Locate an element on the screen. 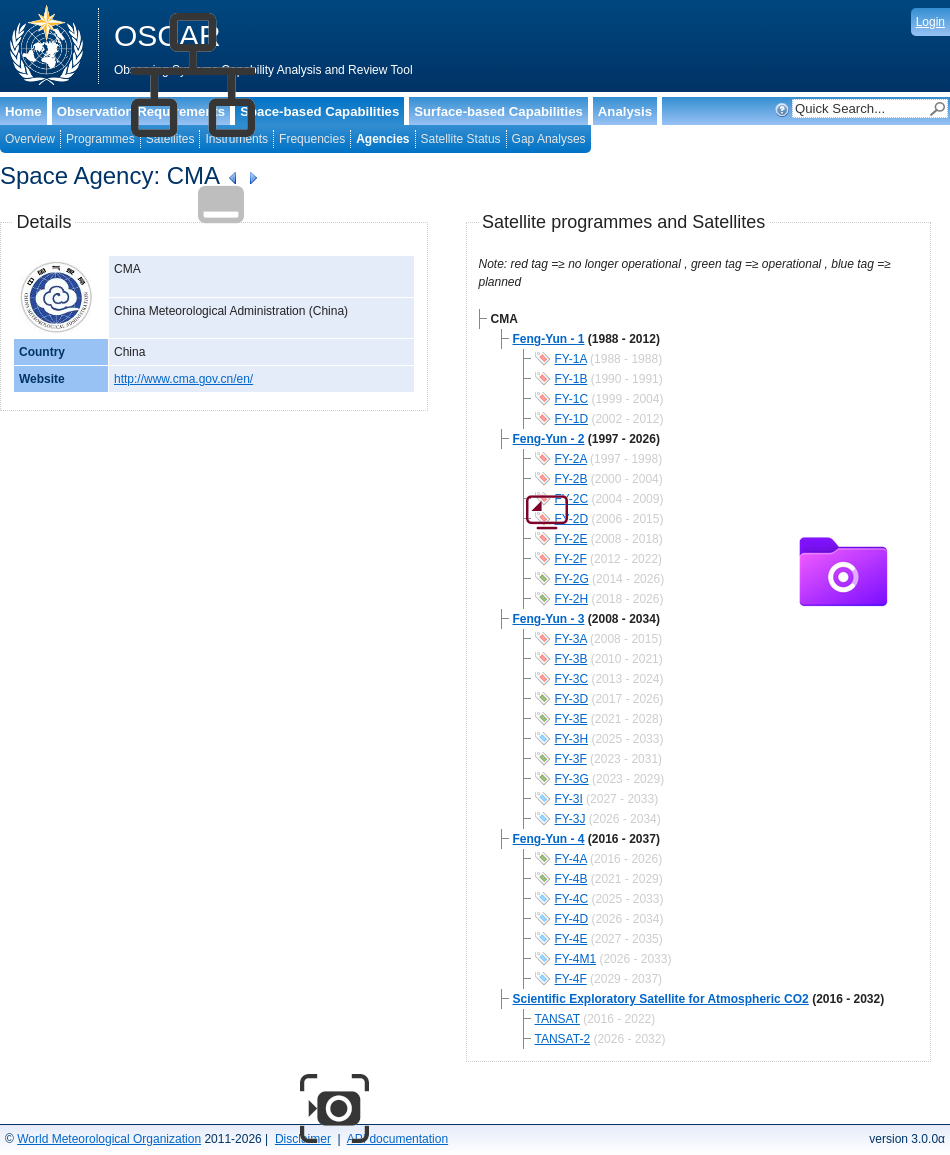 This screenshot has height=1155, width=950. start screen recording with Kooha is located at coordinates (334, 1108).